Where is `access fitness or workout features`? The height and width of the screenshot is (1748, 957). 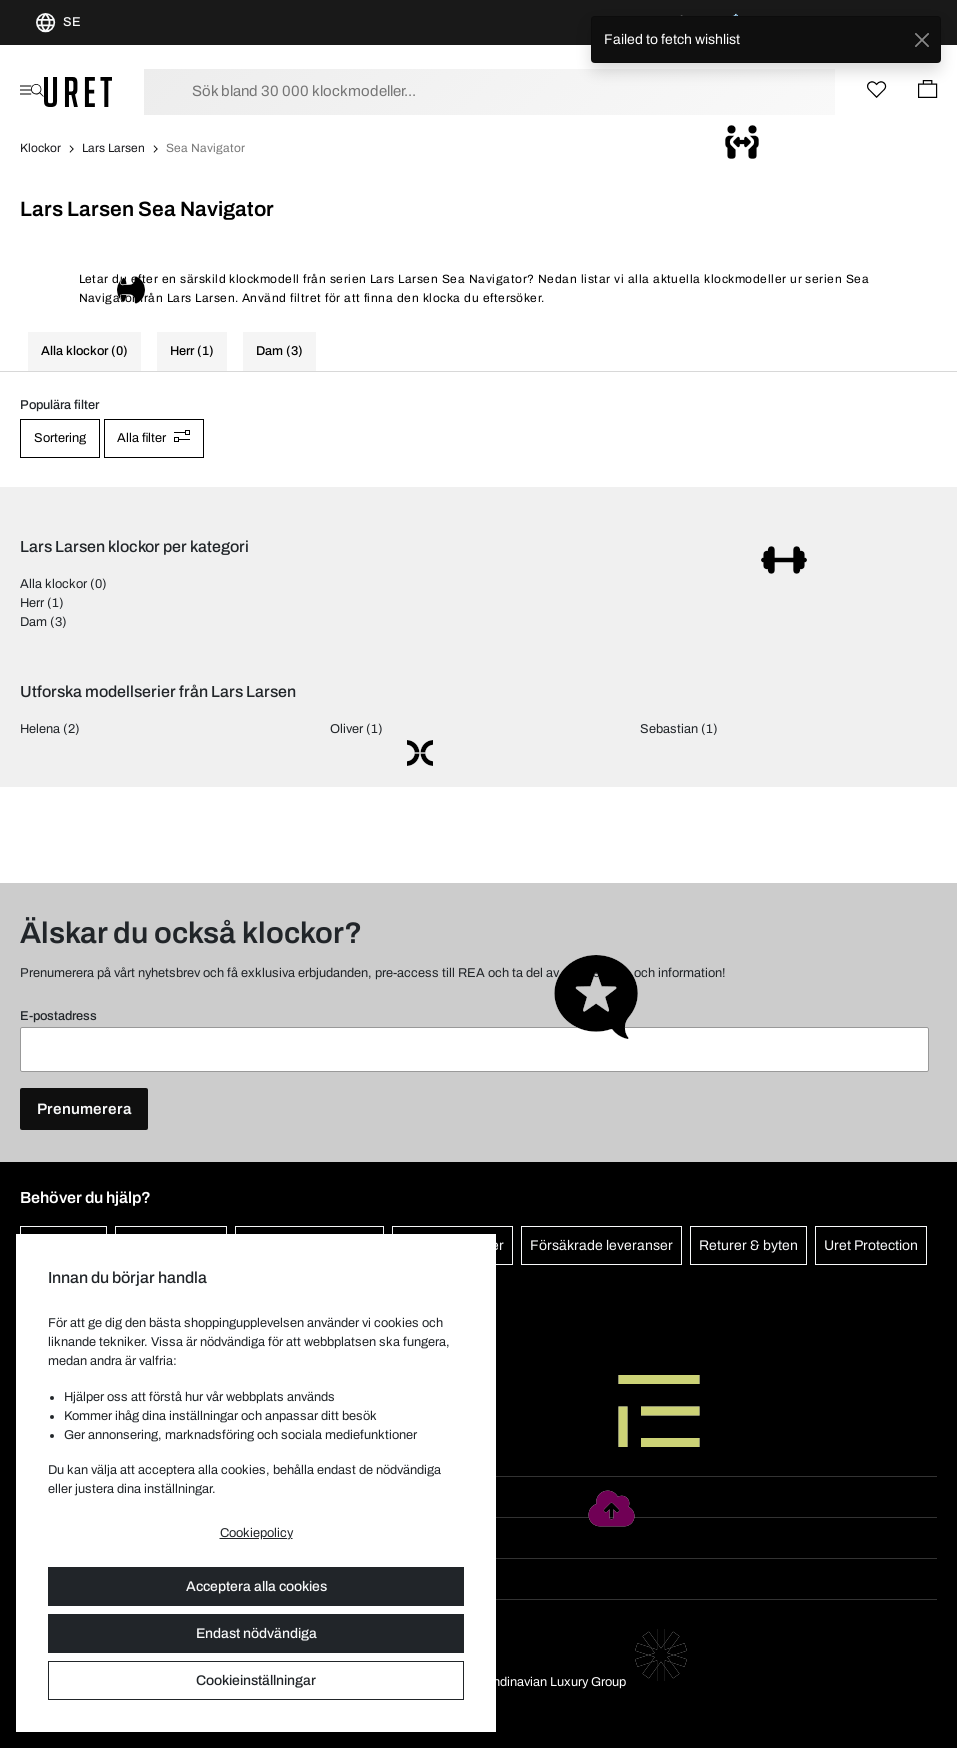 access fitness or workout features is located at coordinates (784, 560).